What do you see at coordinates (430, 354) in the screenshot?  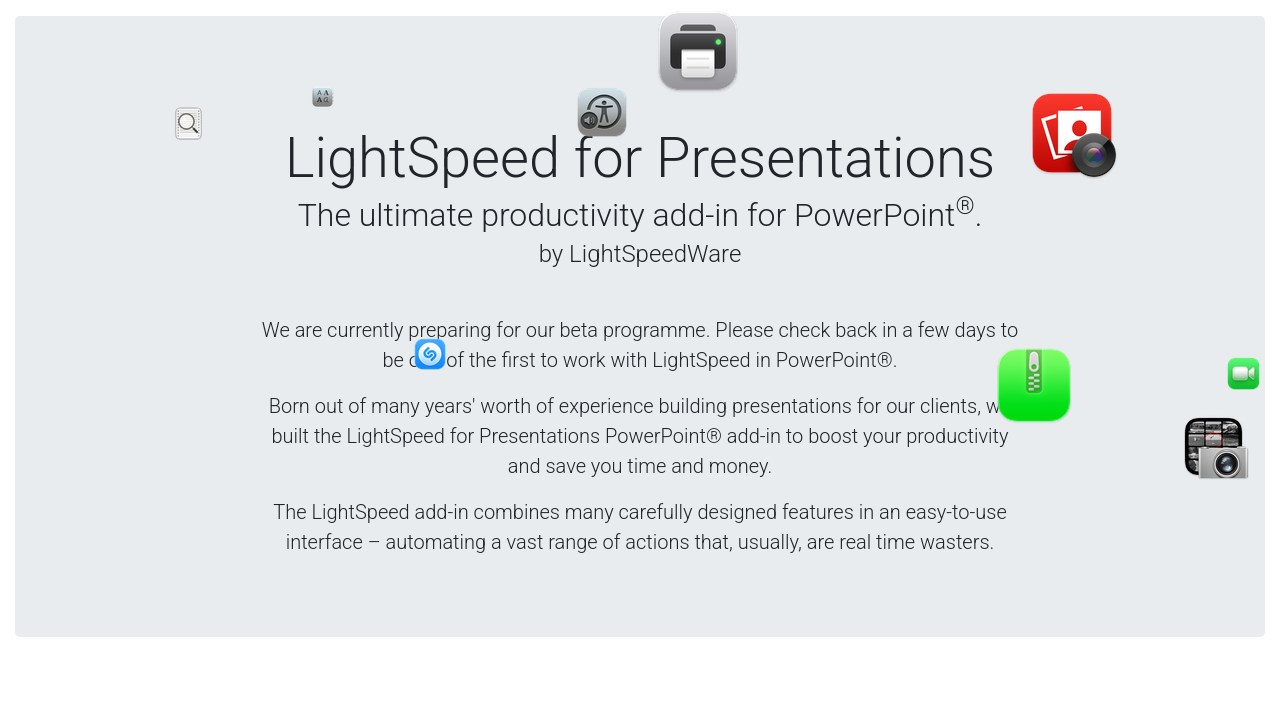 I see `identify a song playing nearby` at bounding box center [430, 354].